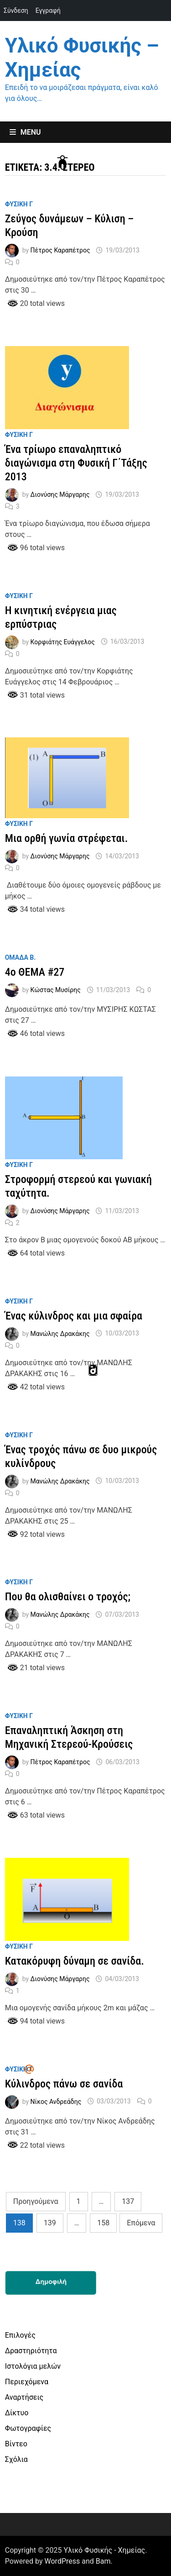 The width and height of the screenshot is (171, 2576). What do you see at coordinates (29, 2069) in the screenshot?
I see `mention a user in a post or comment` at bounding box center [29, 2069].